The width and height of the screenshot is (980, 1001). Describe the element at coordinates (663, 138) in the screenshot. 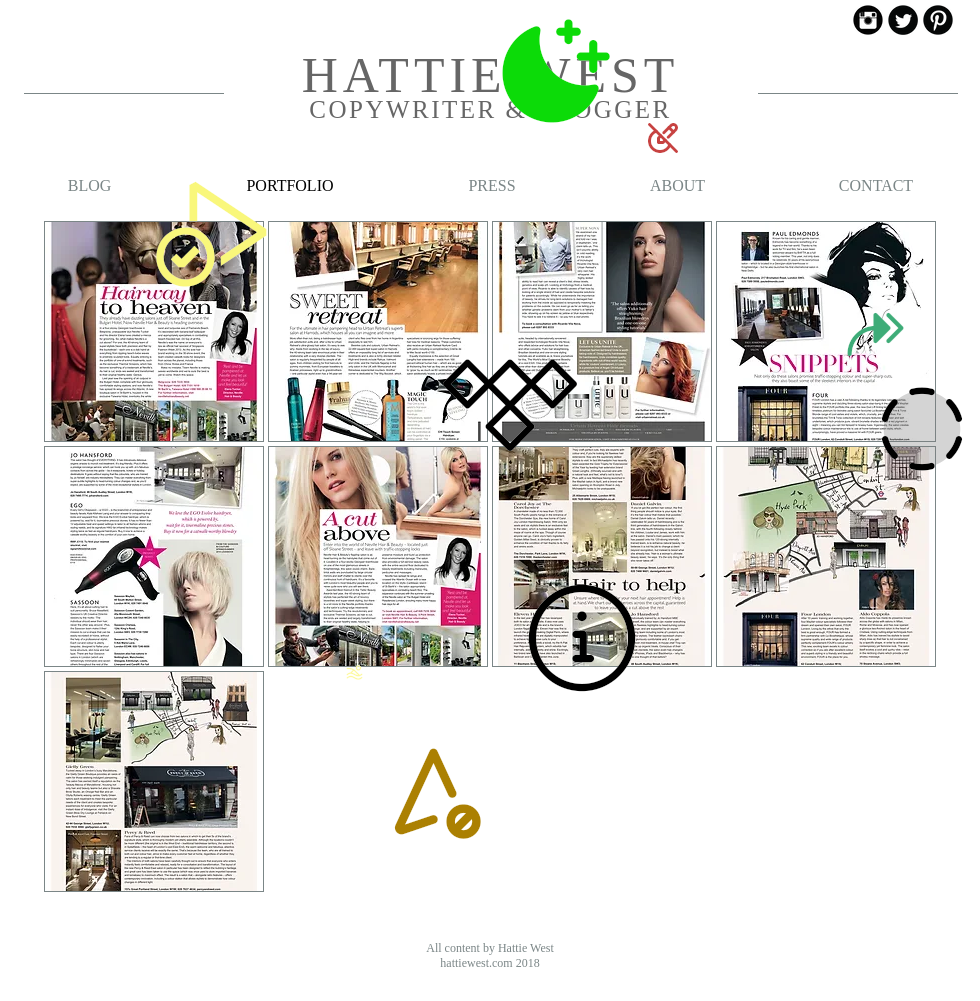

I see `editing is disabled or unavailable` at that location.